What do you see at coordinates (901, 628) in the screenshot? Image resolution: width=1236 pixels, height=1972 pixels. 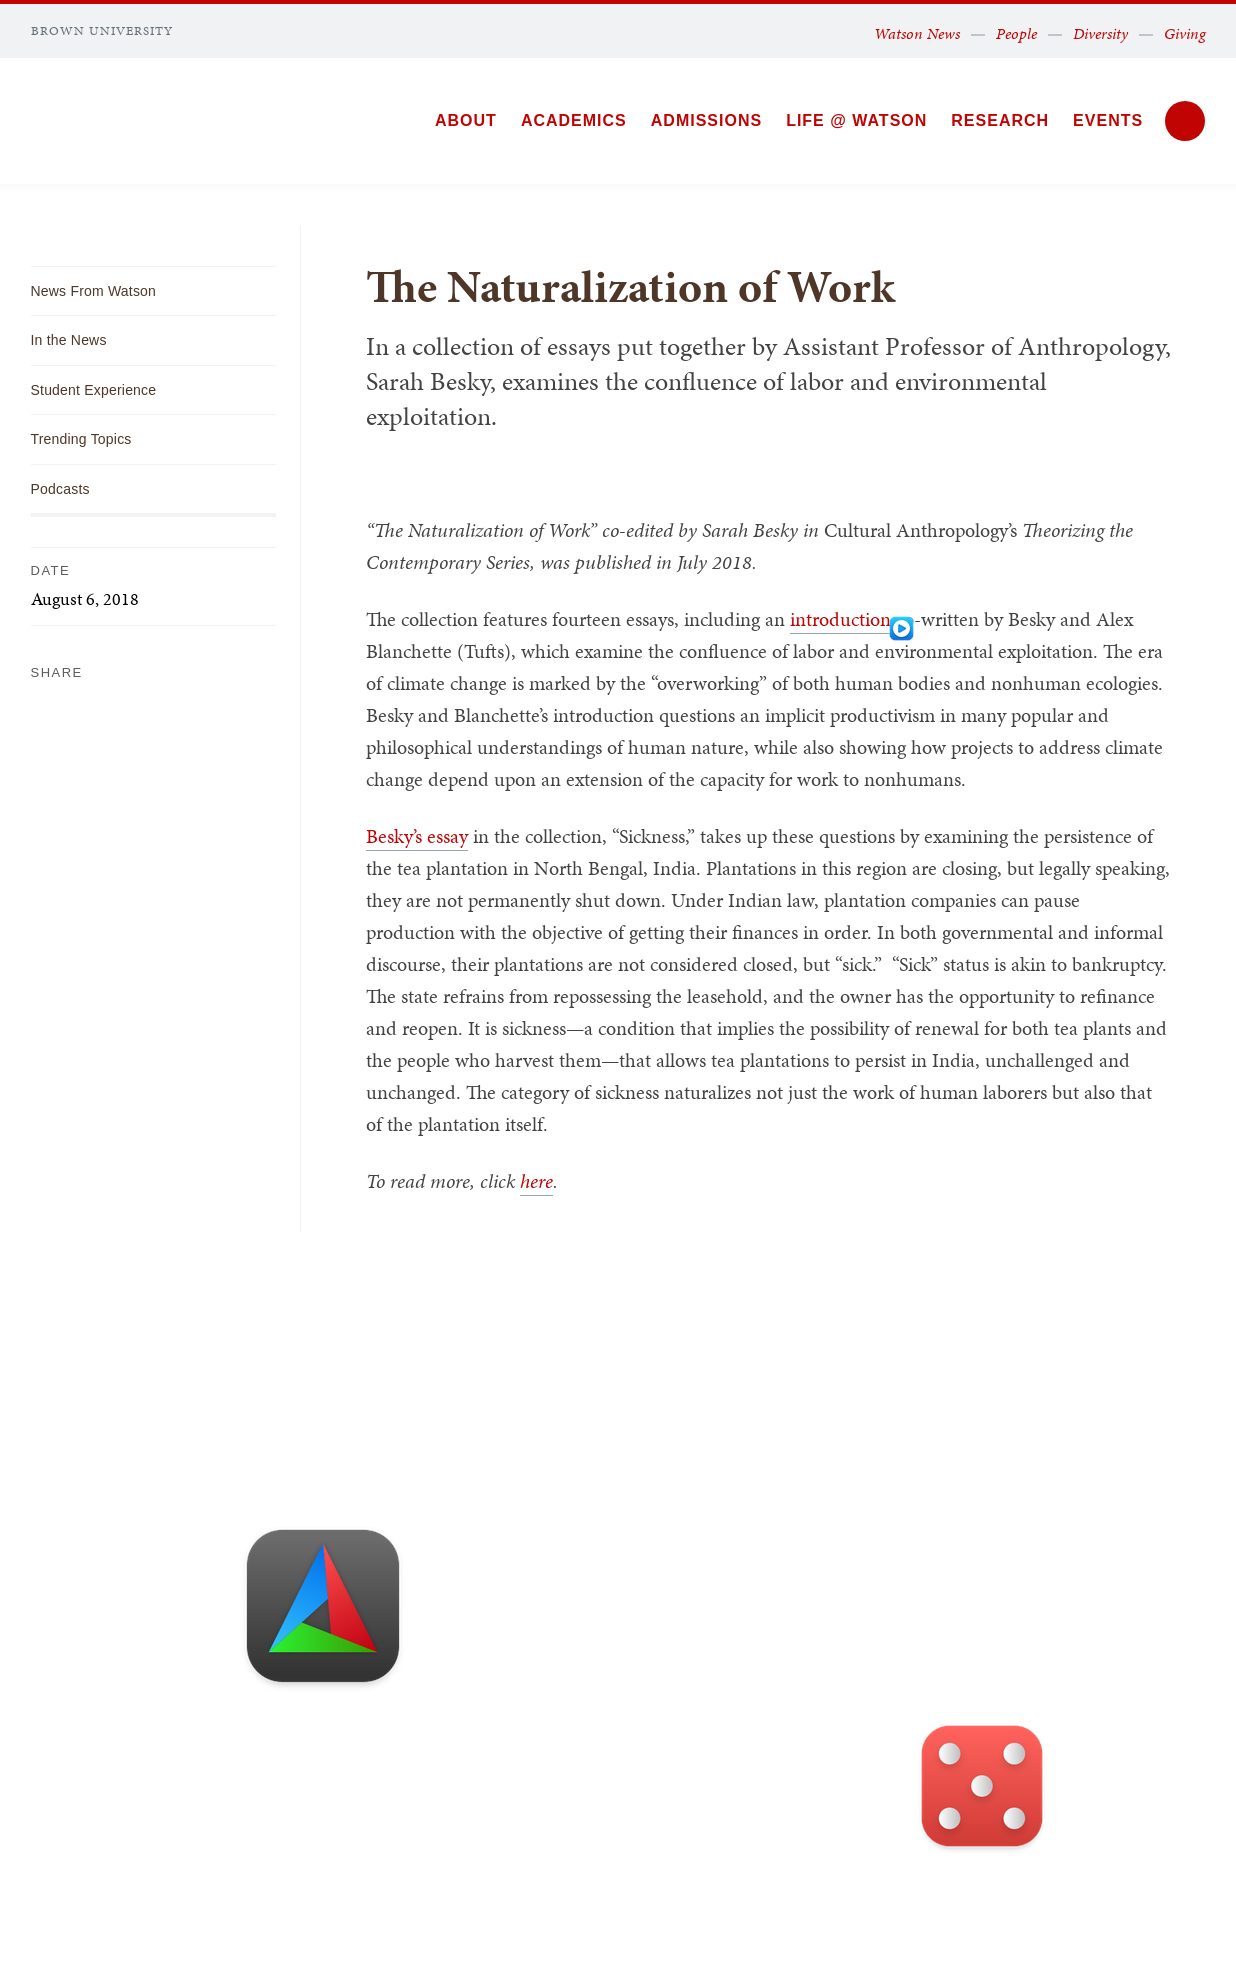 I see `open amberol music player` at bounding box center [901, 628].